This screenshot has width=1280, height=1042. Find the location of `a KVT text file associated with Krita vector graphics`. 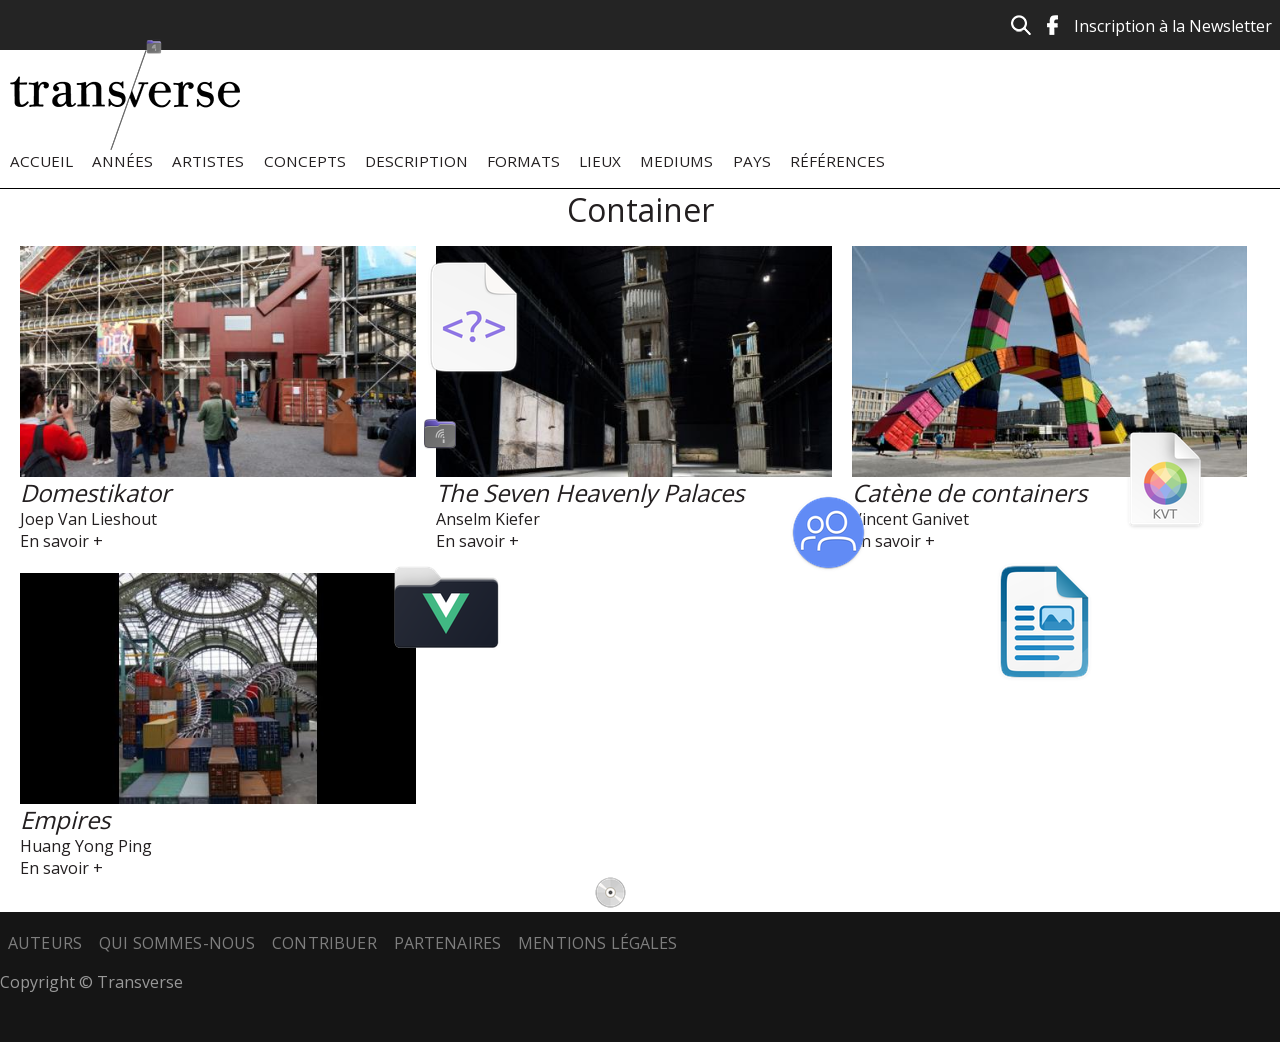

a KVT text file associated with Krita vector graphics is located at coordinates (1165, 480).